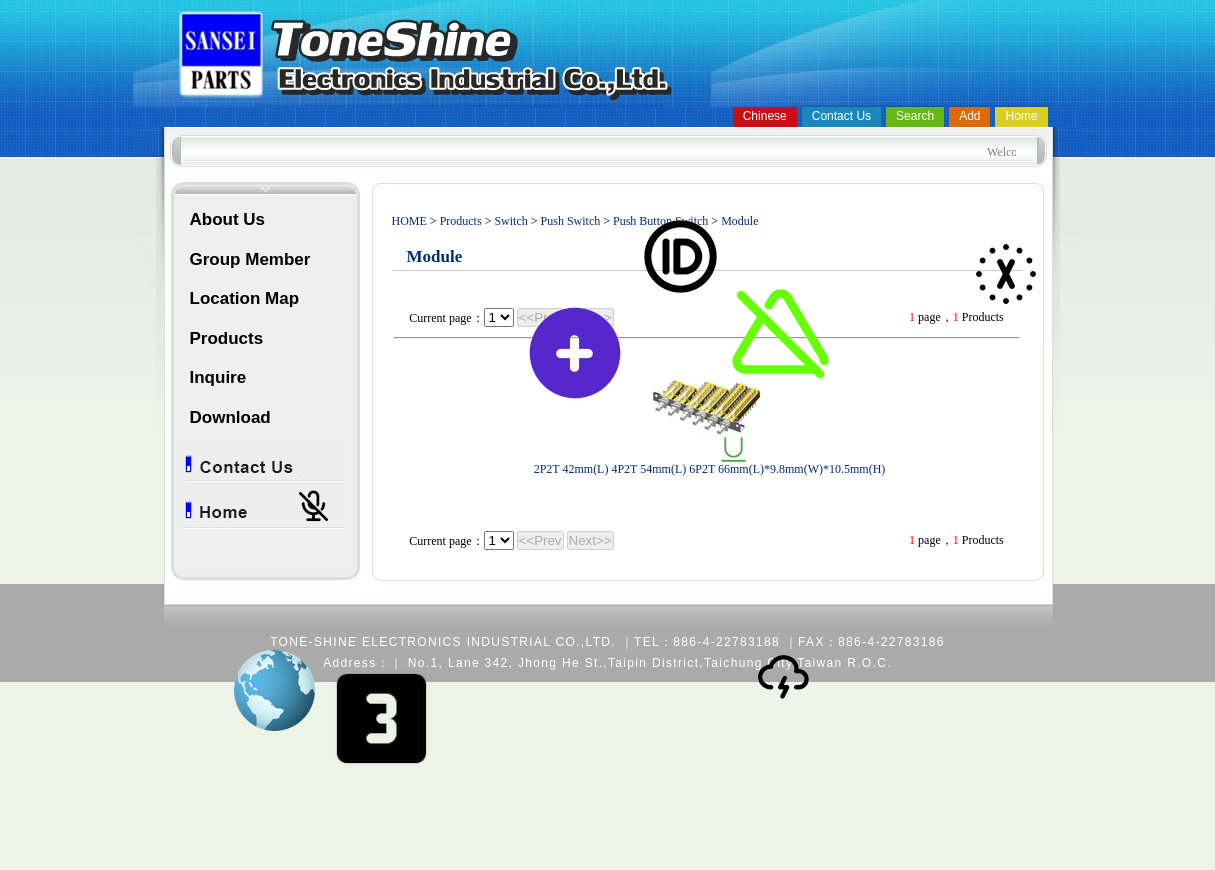  I want to click on add a new item, so click(574, 353).